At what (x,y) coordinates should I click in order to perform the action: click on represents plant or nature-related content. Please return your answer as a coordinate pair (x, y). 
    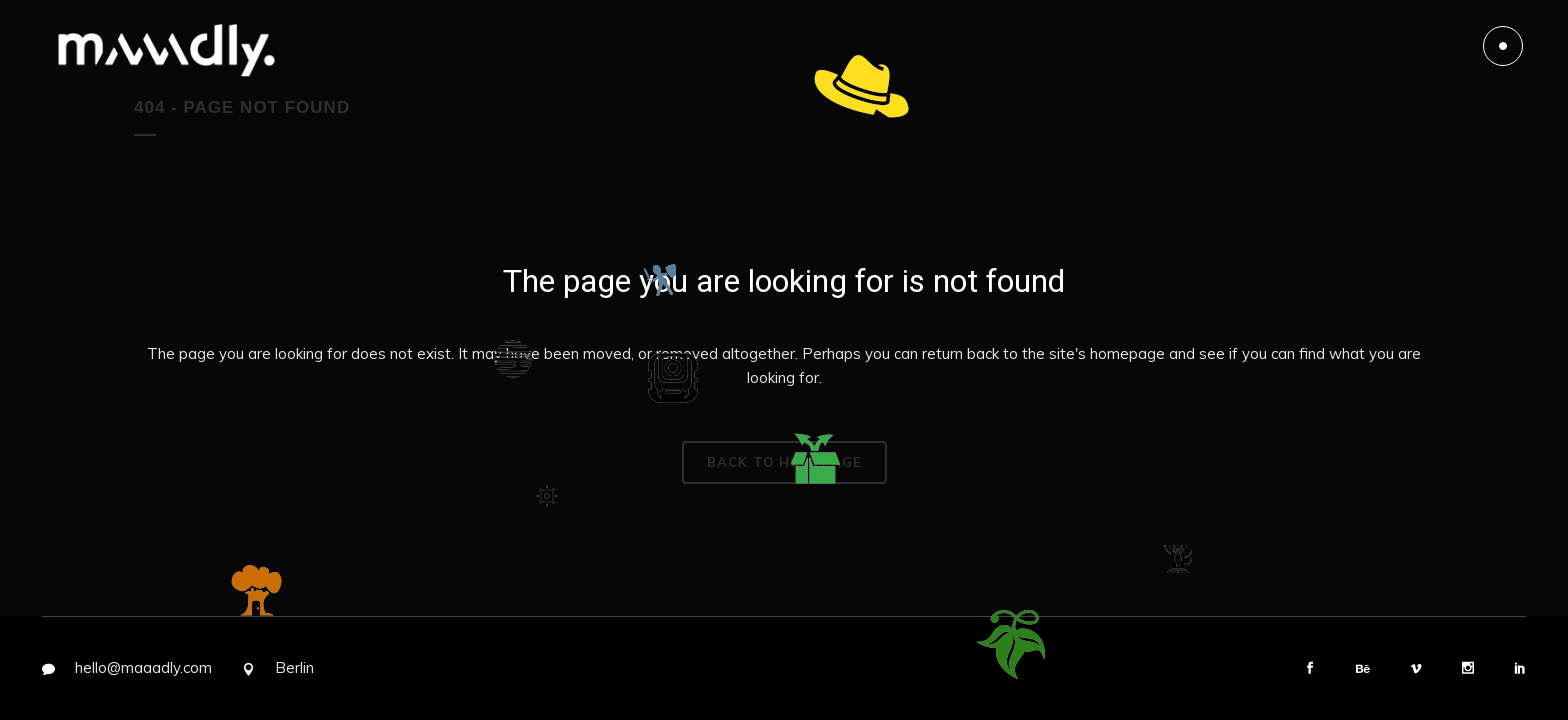
    Looking at the image, I should click on (1010, 644).